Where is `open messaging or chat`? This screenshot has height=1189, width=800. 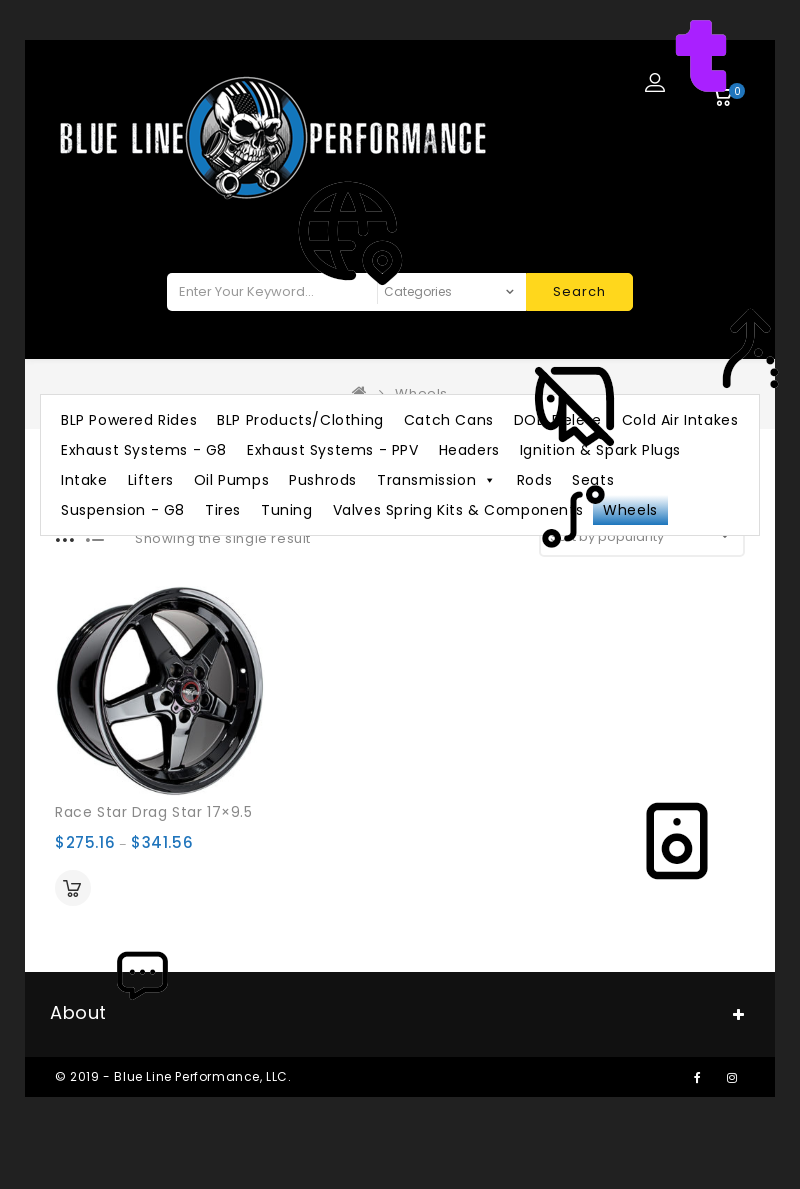
open messaging or chat is located at coordinates (142, 974).